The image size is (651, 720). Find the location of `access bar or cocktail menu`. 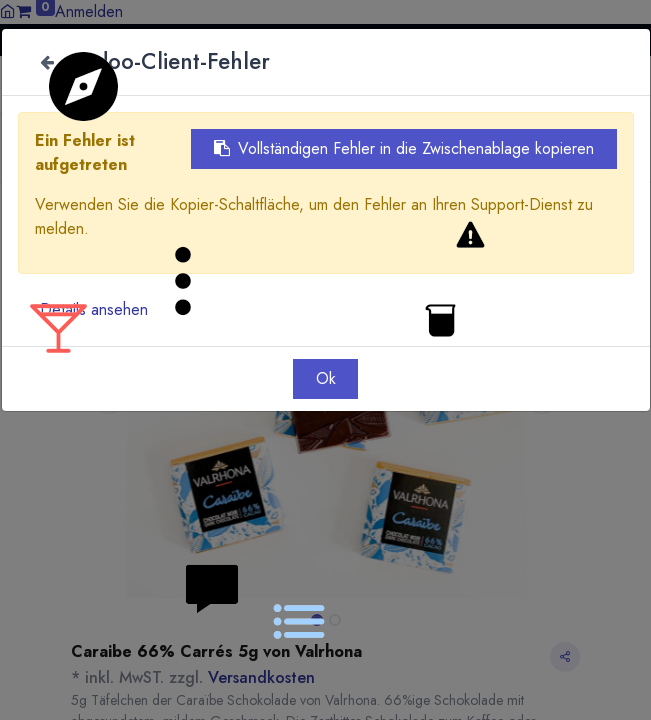

access bar or cocktail menu is located at coordinates (58, 328).